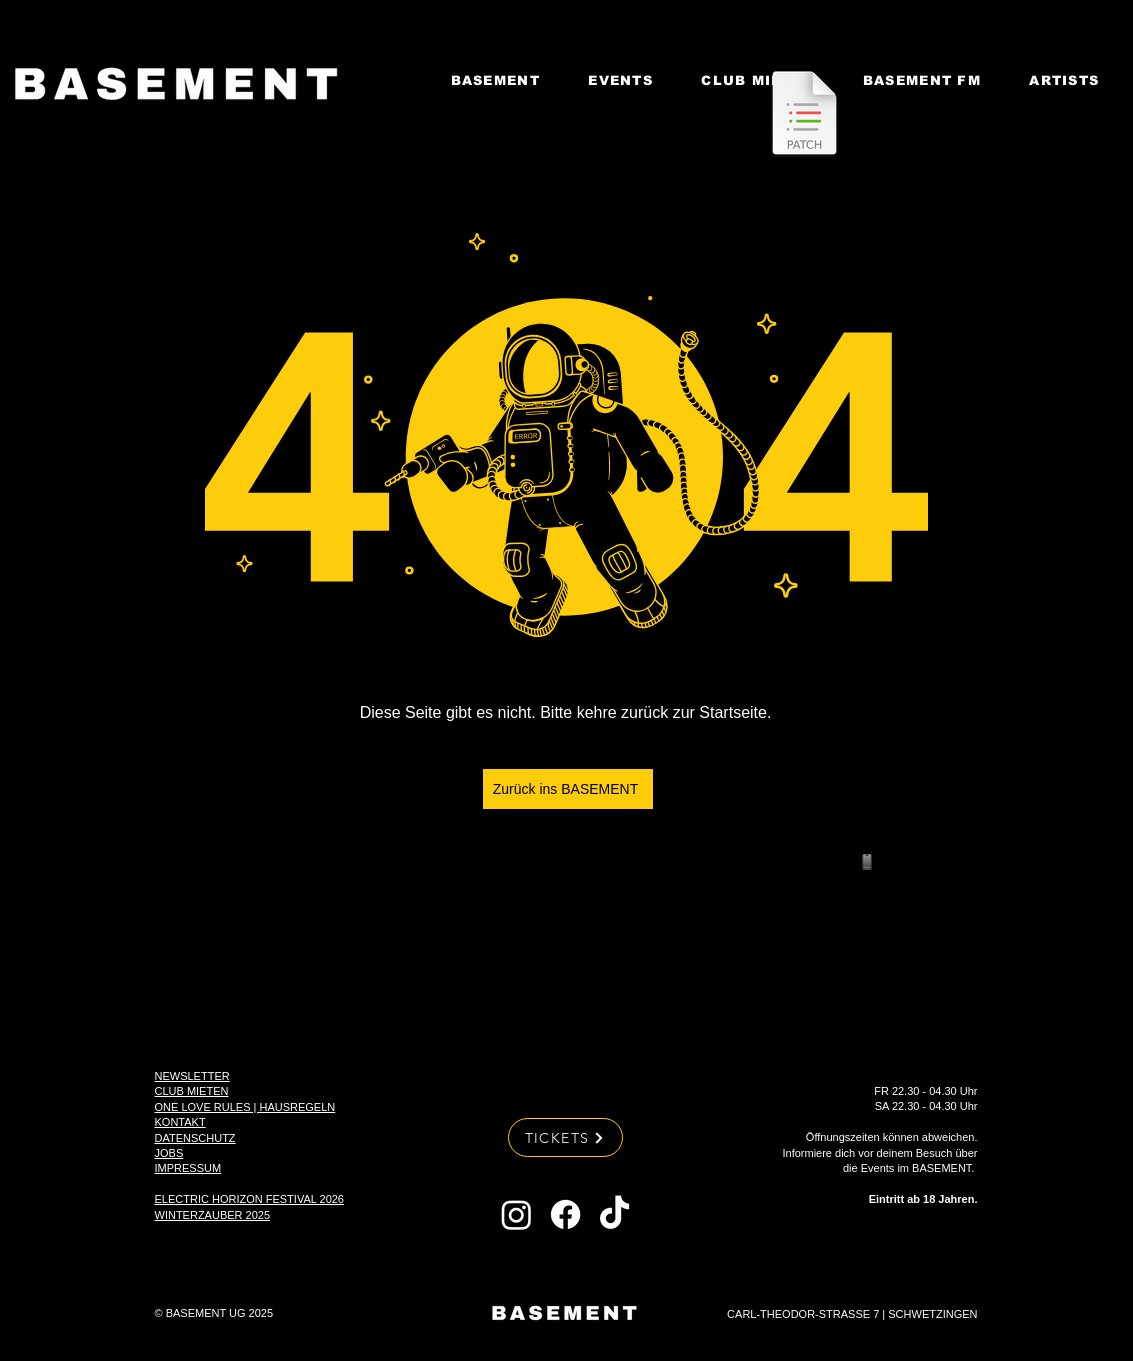  Describe the element at coordinates (804, 114) in the screenshot. I see `a patch or diff file containing code changes` at that location.